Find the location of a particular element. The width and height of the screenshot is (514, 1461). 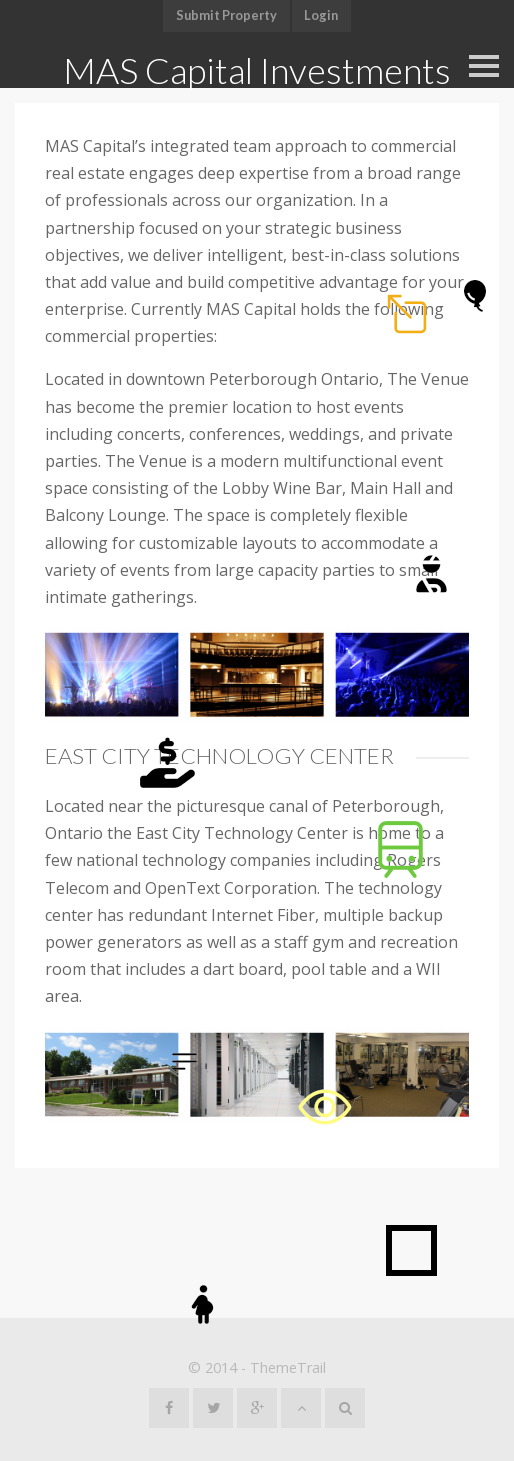

access train schedules or rail services is located at coordinates (400, 847).